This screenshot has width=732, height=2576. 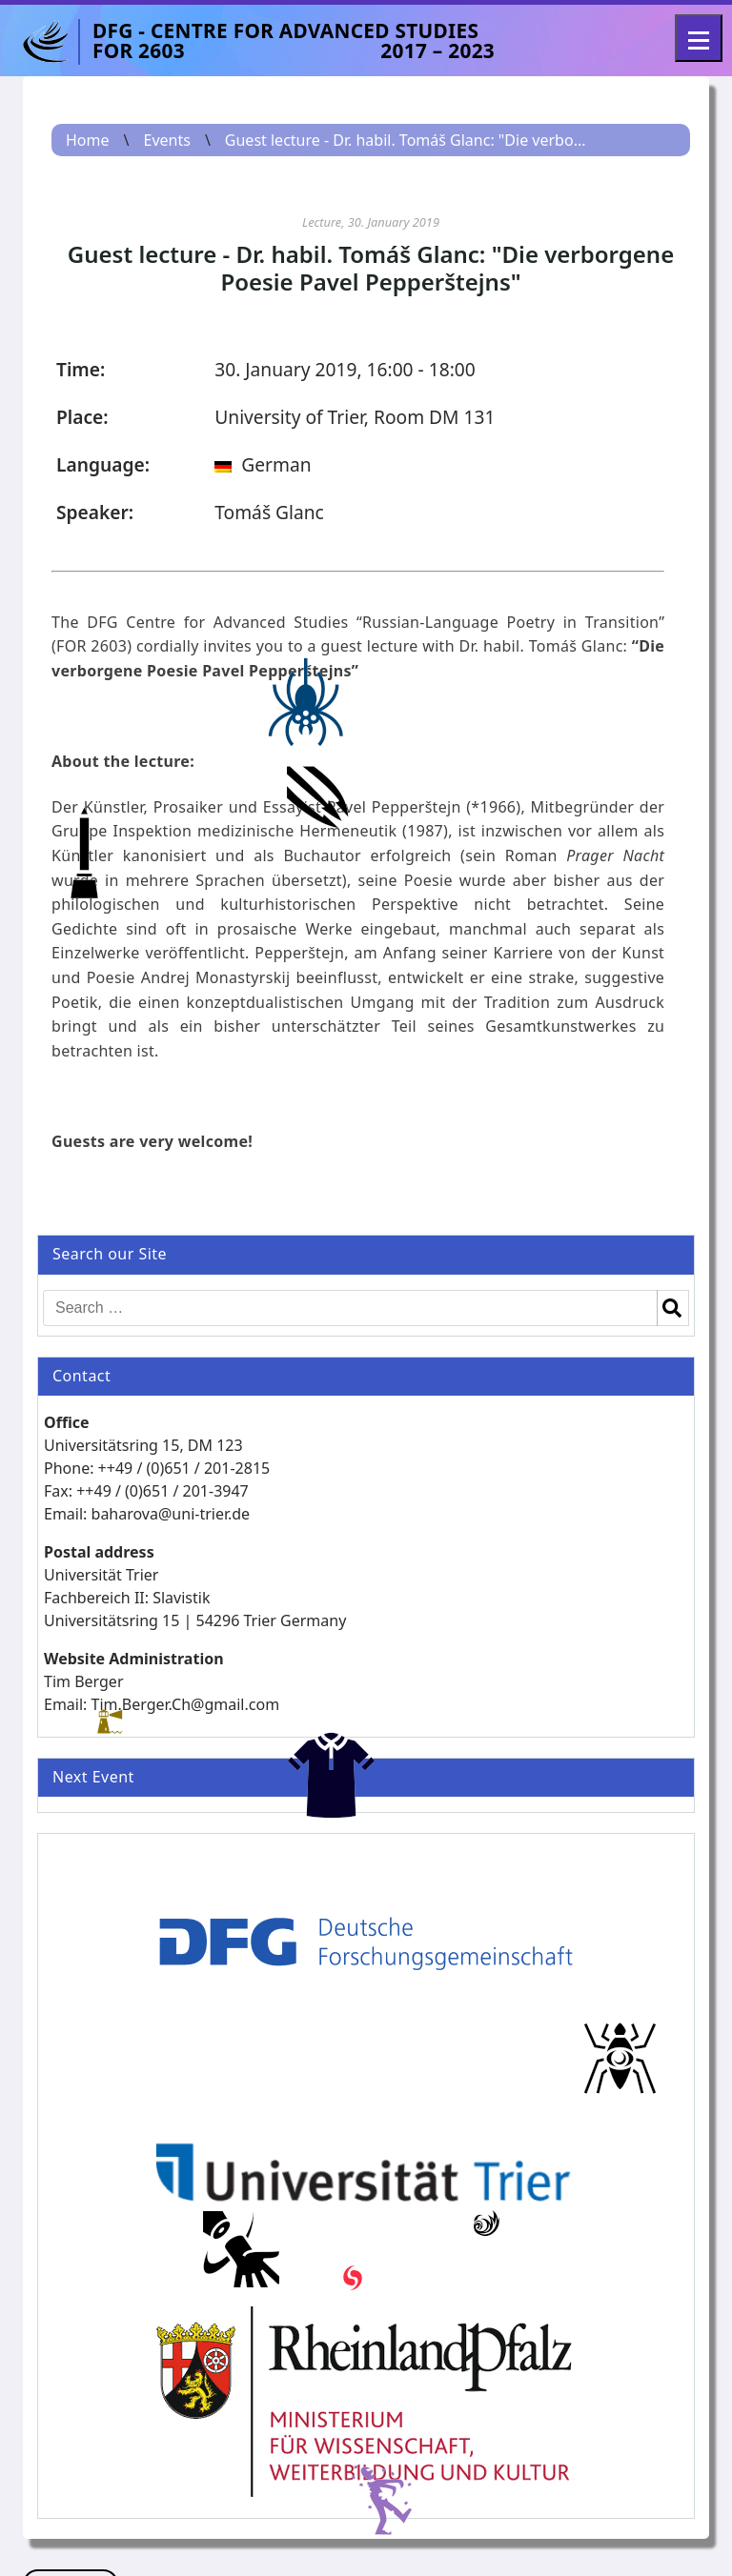 I want to click on browse clothing or apparel category, so click(x=331, y=1775).